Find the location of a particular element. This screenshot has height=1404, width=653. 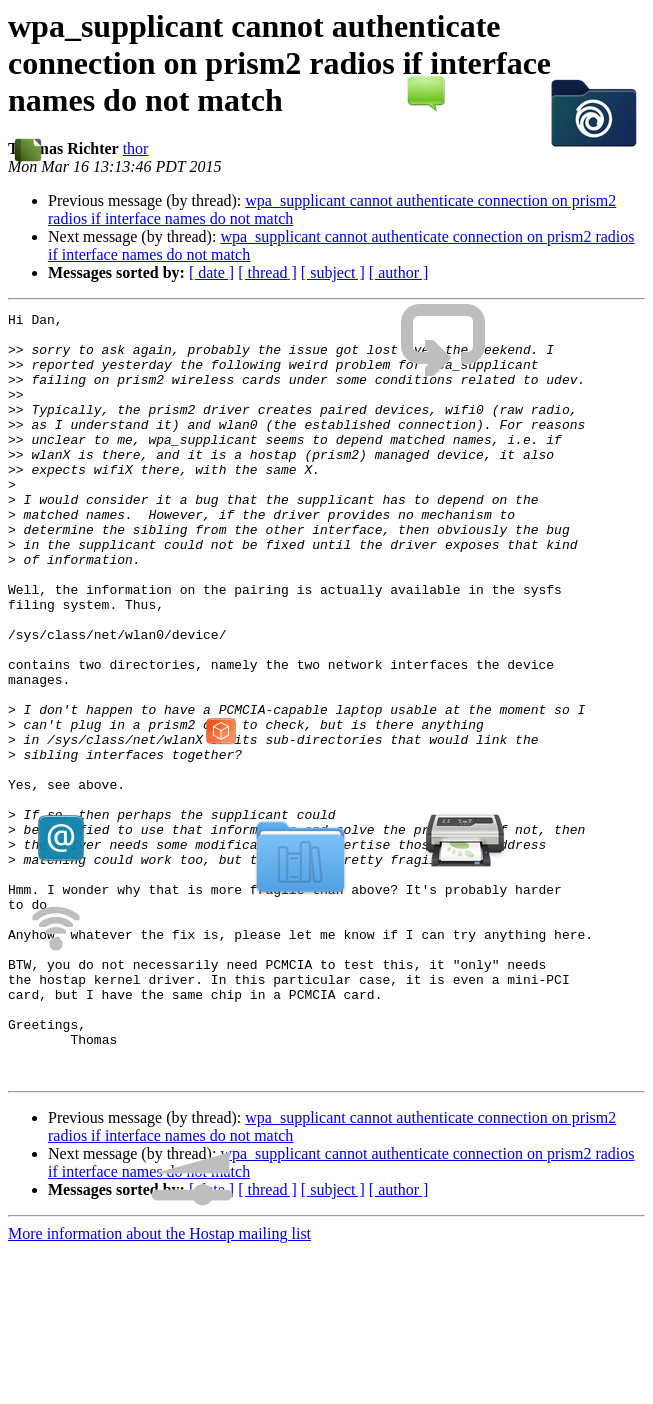

access online accounts settings is located at coordinates (61, 838).